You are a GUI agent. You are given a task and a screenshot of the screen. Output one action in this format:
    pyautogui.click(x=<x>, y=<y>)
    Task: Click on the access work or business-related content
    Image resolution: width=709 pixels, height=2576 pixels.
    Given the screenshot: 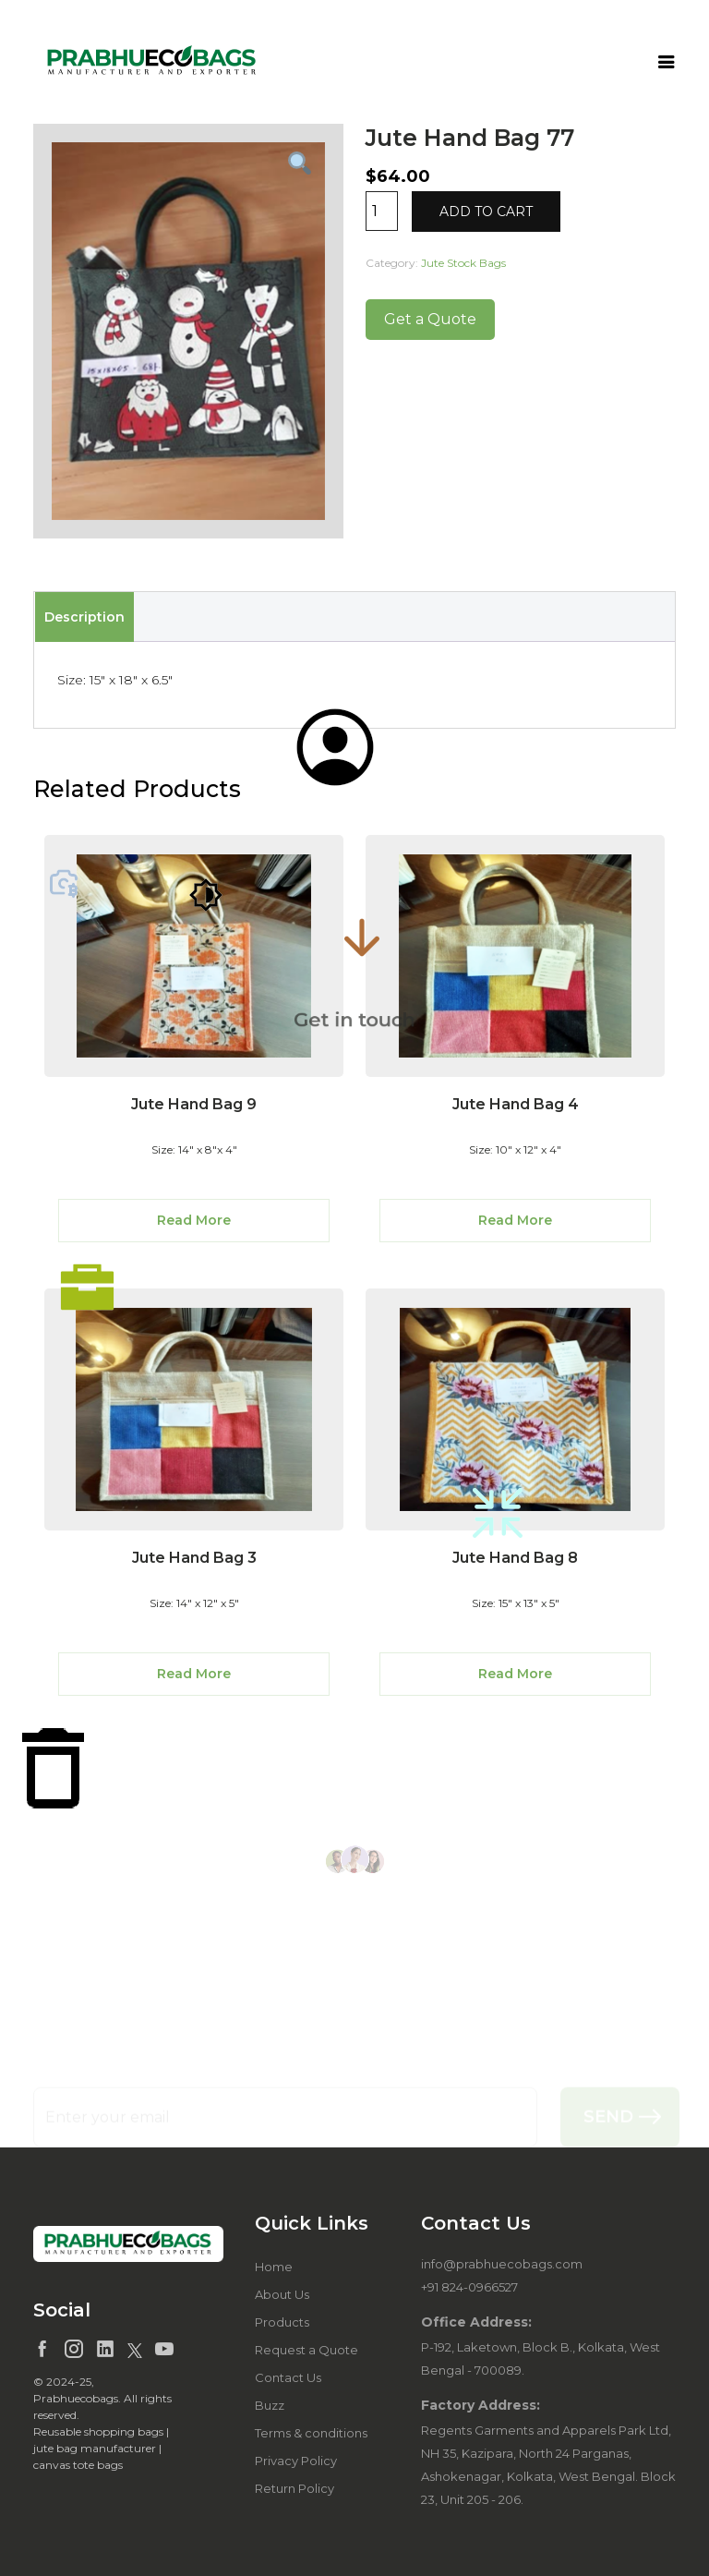 What is the action you would take?
    pyautogui.click(x=87, y=1287)
    